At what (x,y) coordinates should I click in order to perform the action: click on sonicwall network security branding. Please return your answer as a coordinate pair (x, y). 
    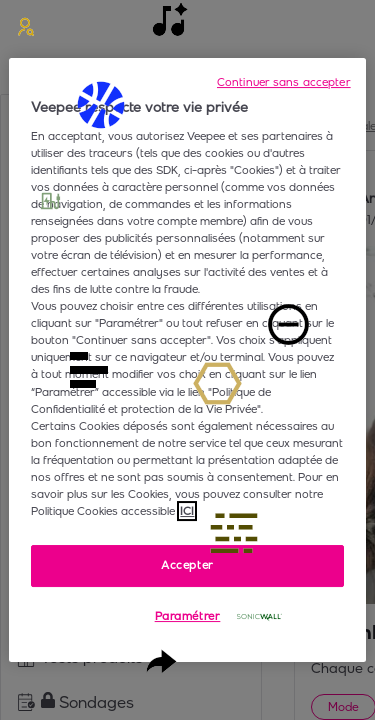
    Looking at the image, I should click on (259, 617).